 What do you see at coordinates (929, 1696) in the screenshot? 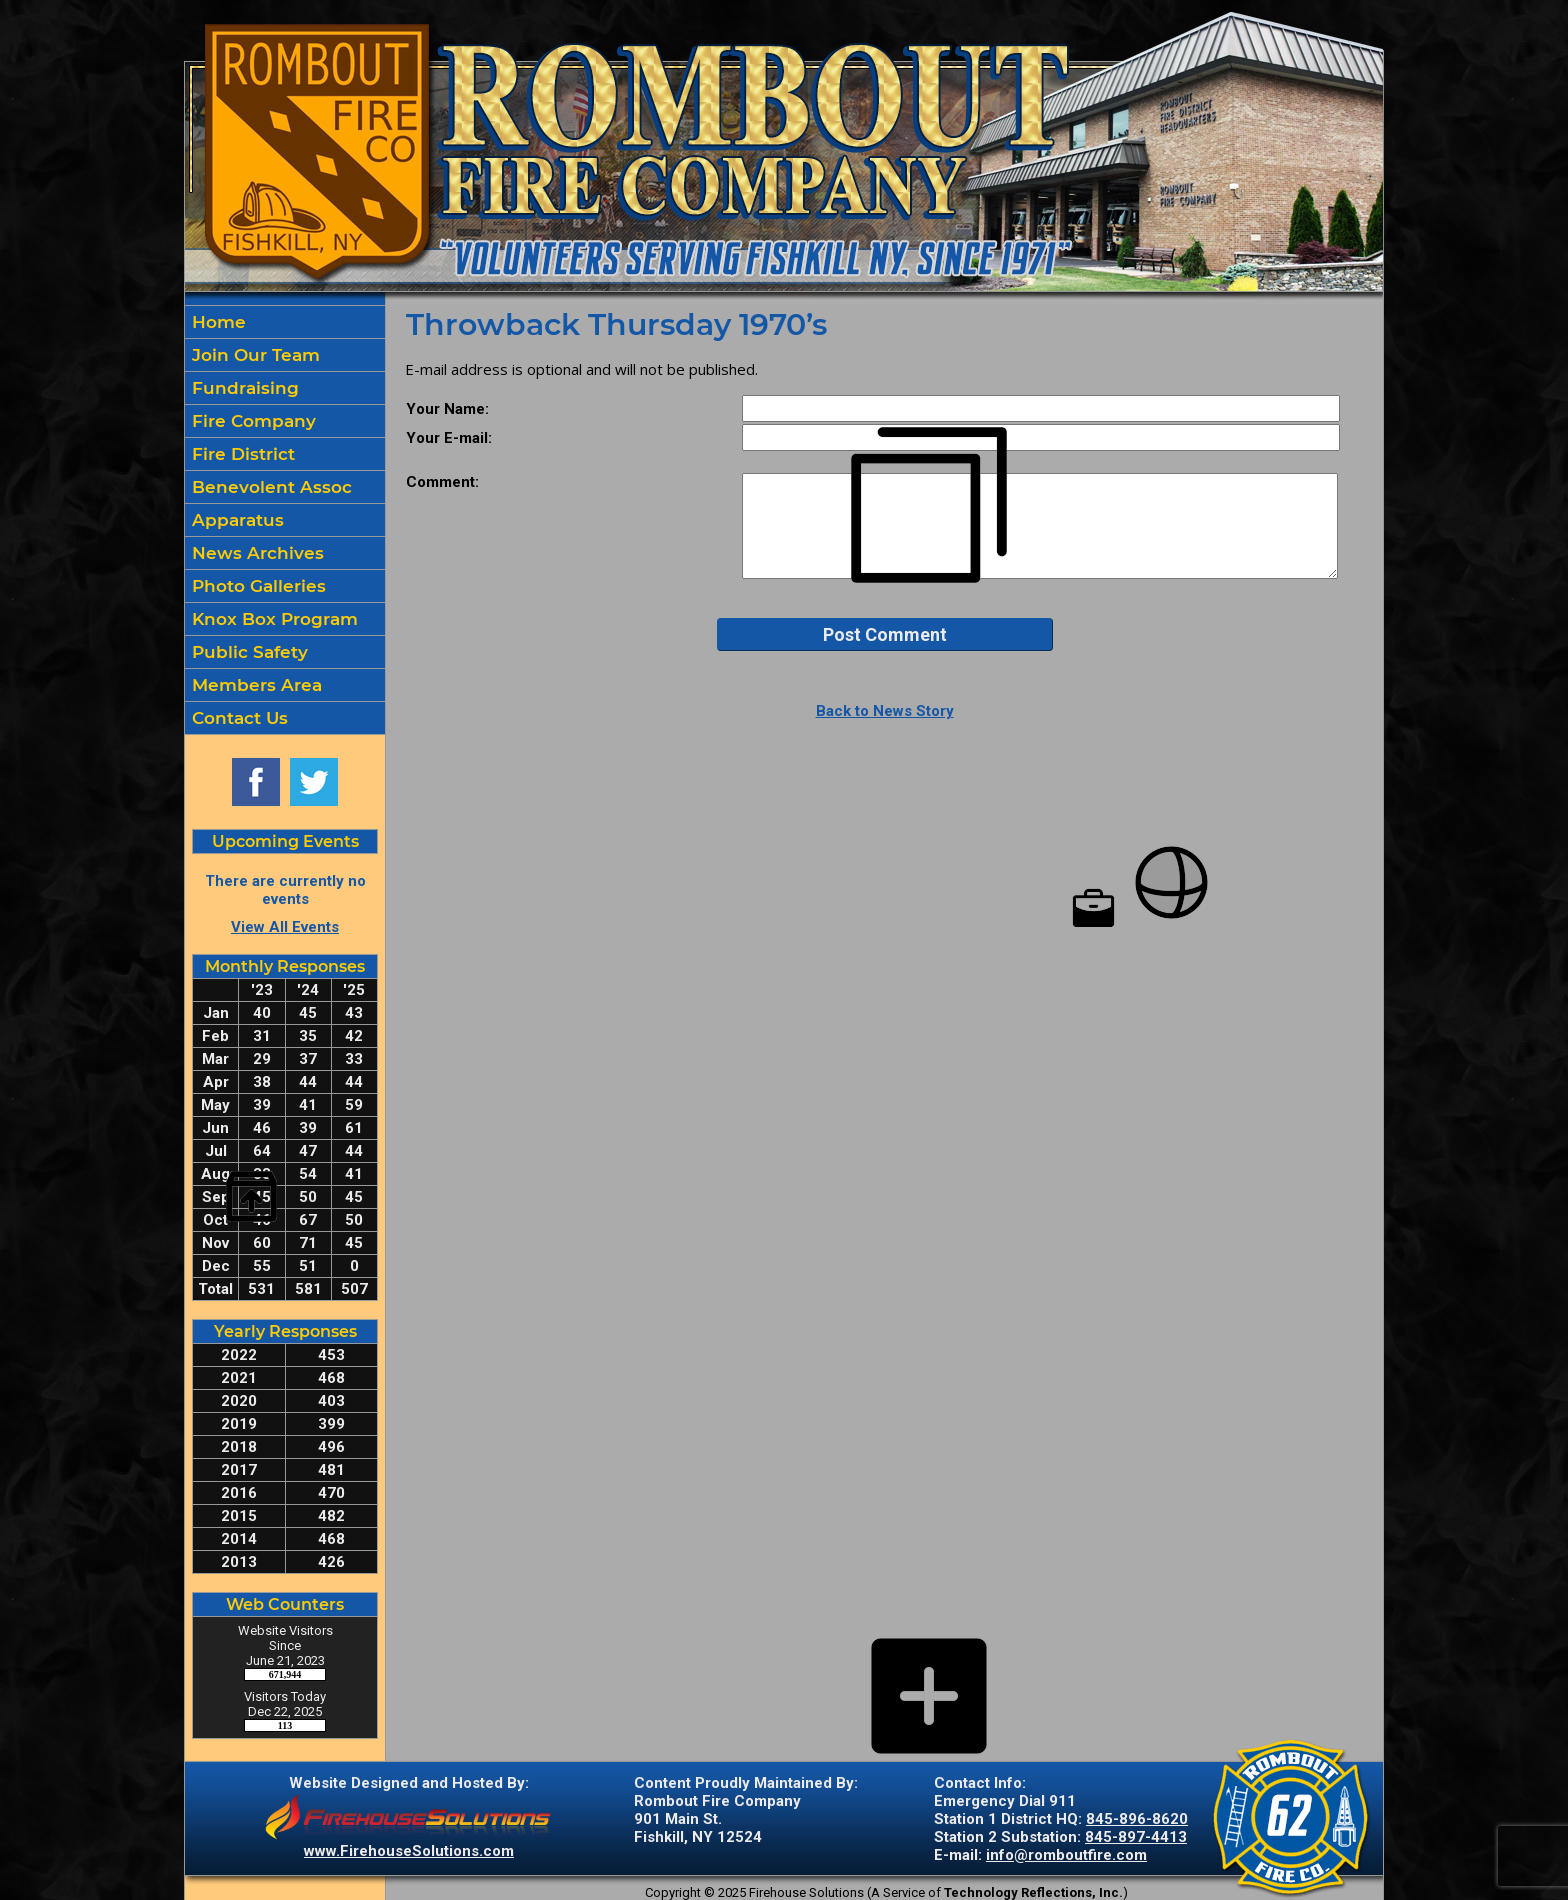
I see `add a new item` at bounding box center [929, 1696].